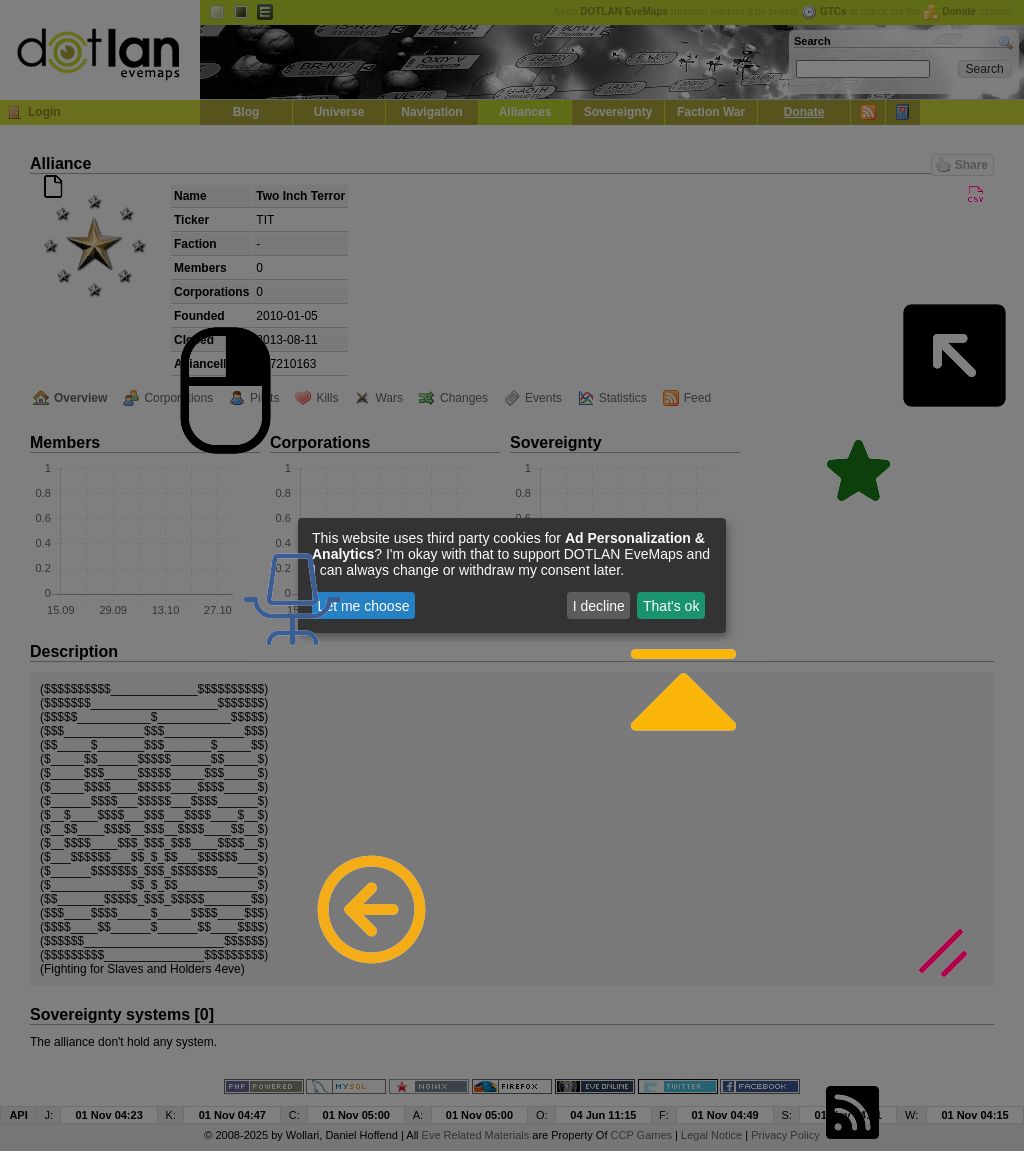  Describe the element at coordinates (944, 954) in the screenshot. I see `indicates loading or processing status` at that location.